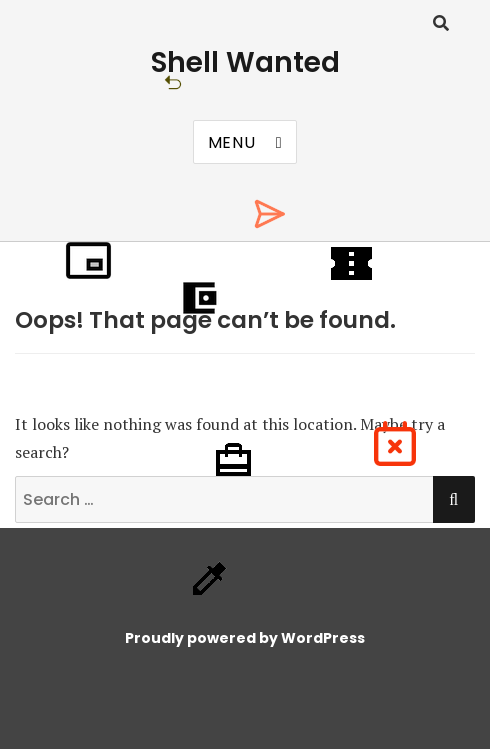  What do you see at coordinates (351, 263) in the screenshot?
I see `view your tickets or passes` at bounding box center [351, 263].